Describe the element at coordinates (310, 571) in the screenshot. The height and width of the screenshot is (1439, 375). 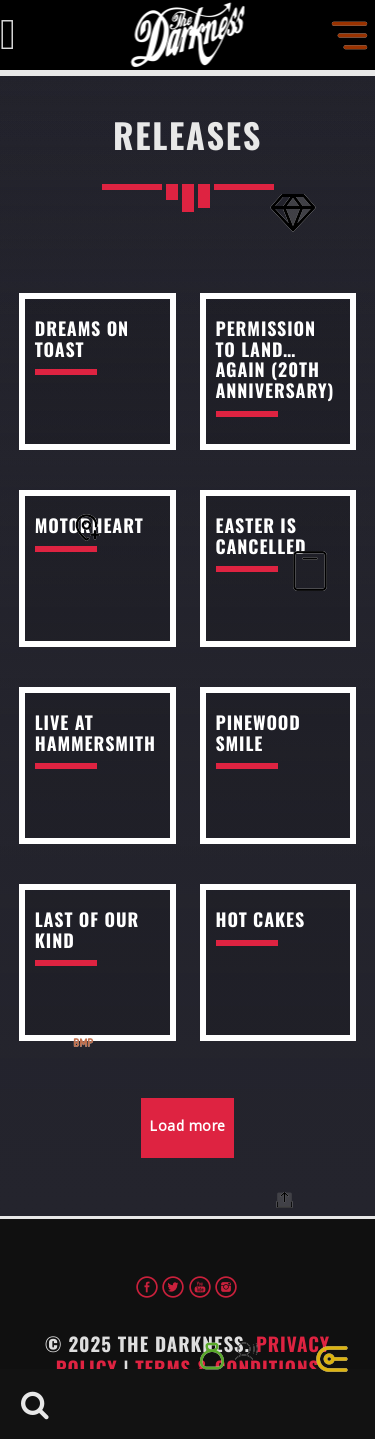
I see `tablet device with speaker` at that location.